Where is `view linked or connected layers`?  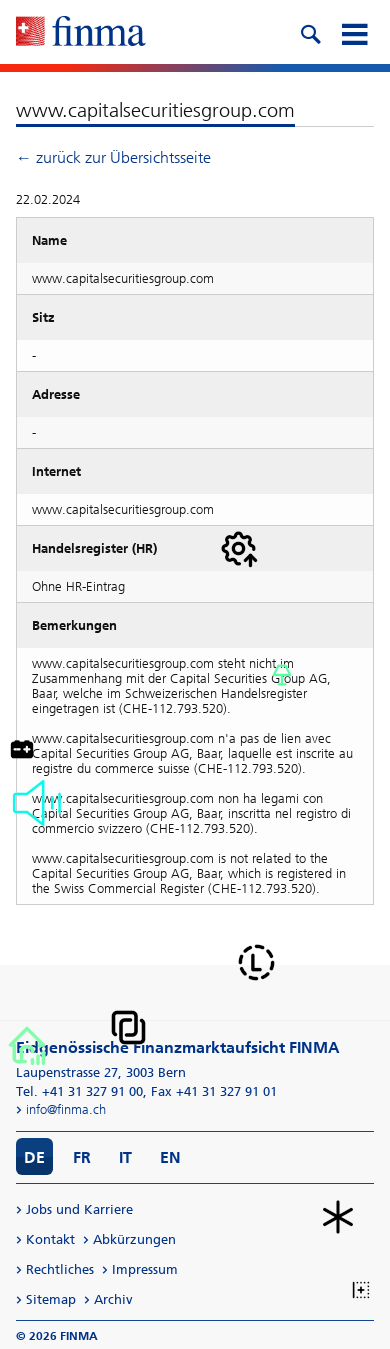 view linked or connected layers is located at coordinates (128, 1027).